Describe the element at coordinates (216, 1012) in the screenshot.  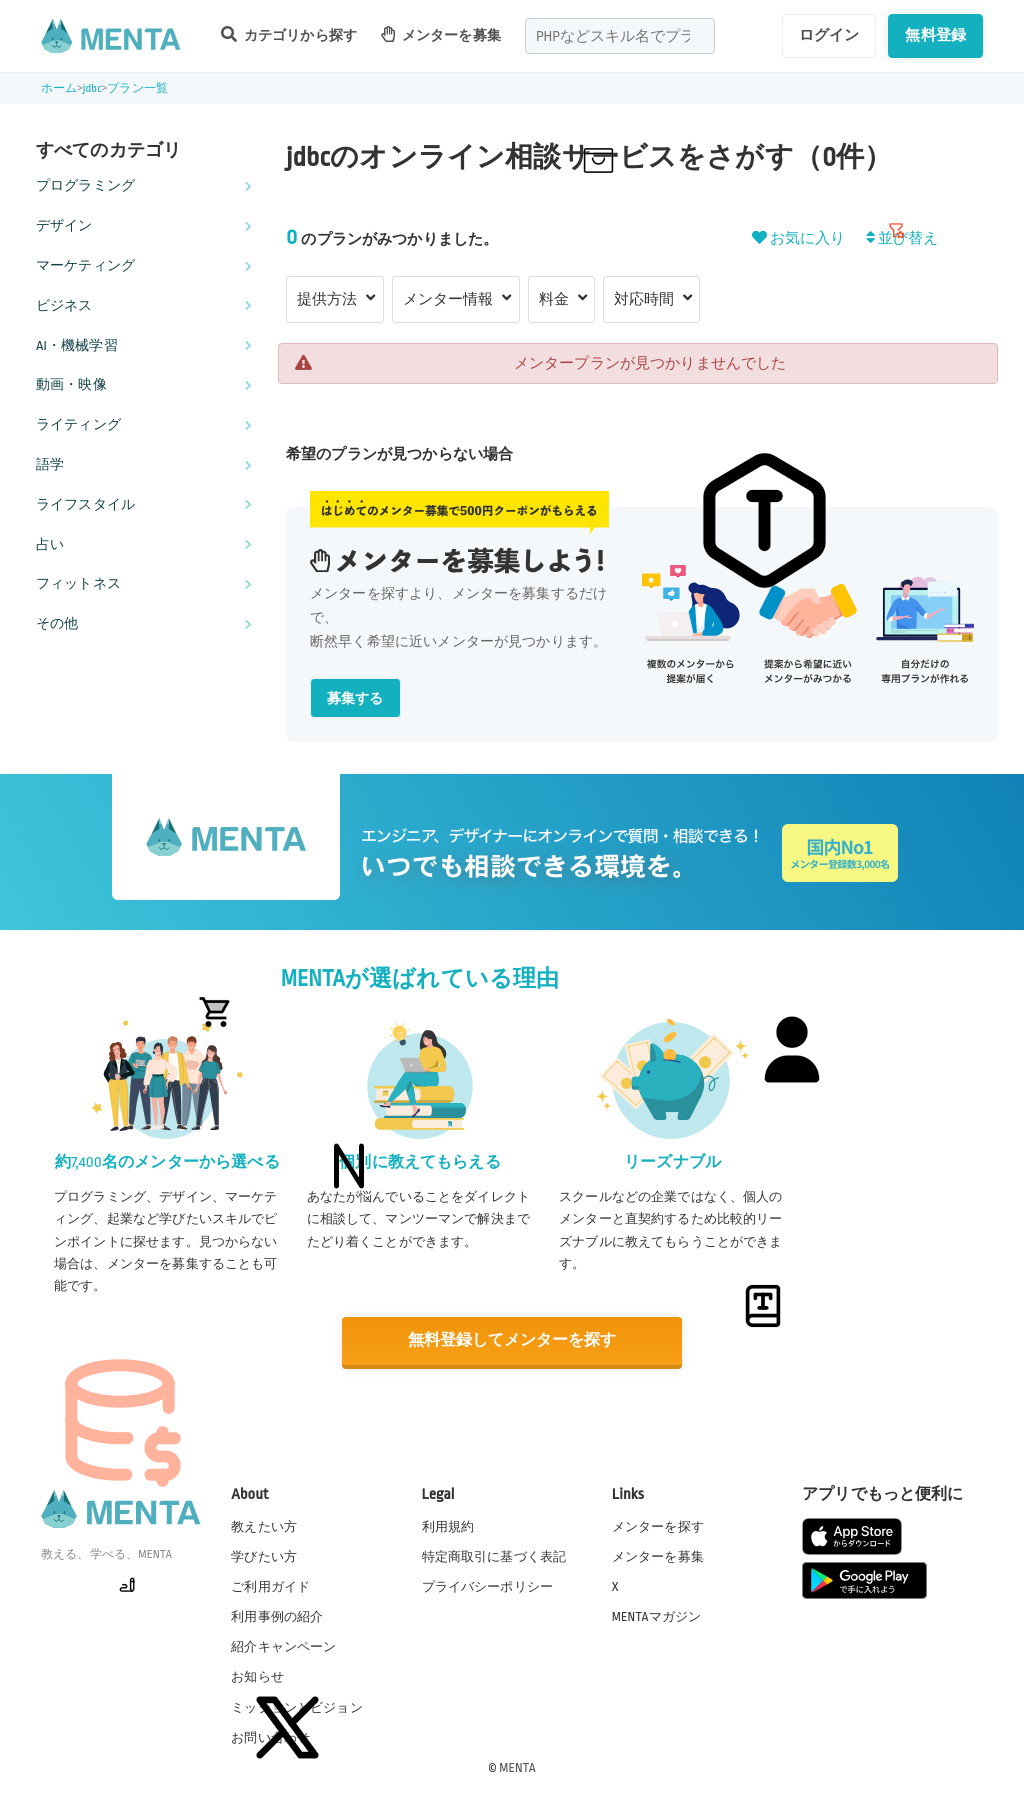
I see `view your shopping cart` at that location.